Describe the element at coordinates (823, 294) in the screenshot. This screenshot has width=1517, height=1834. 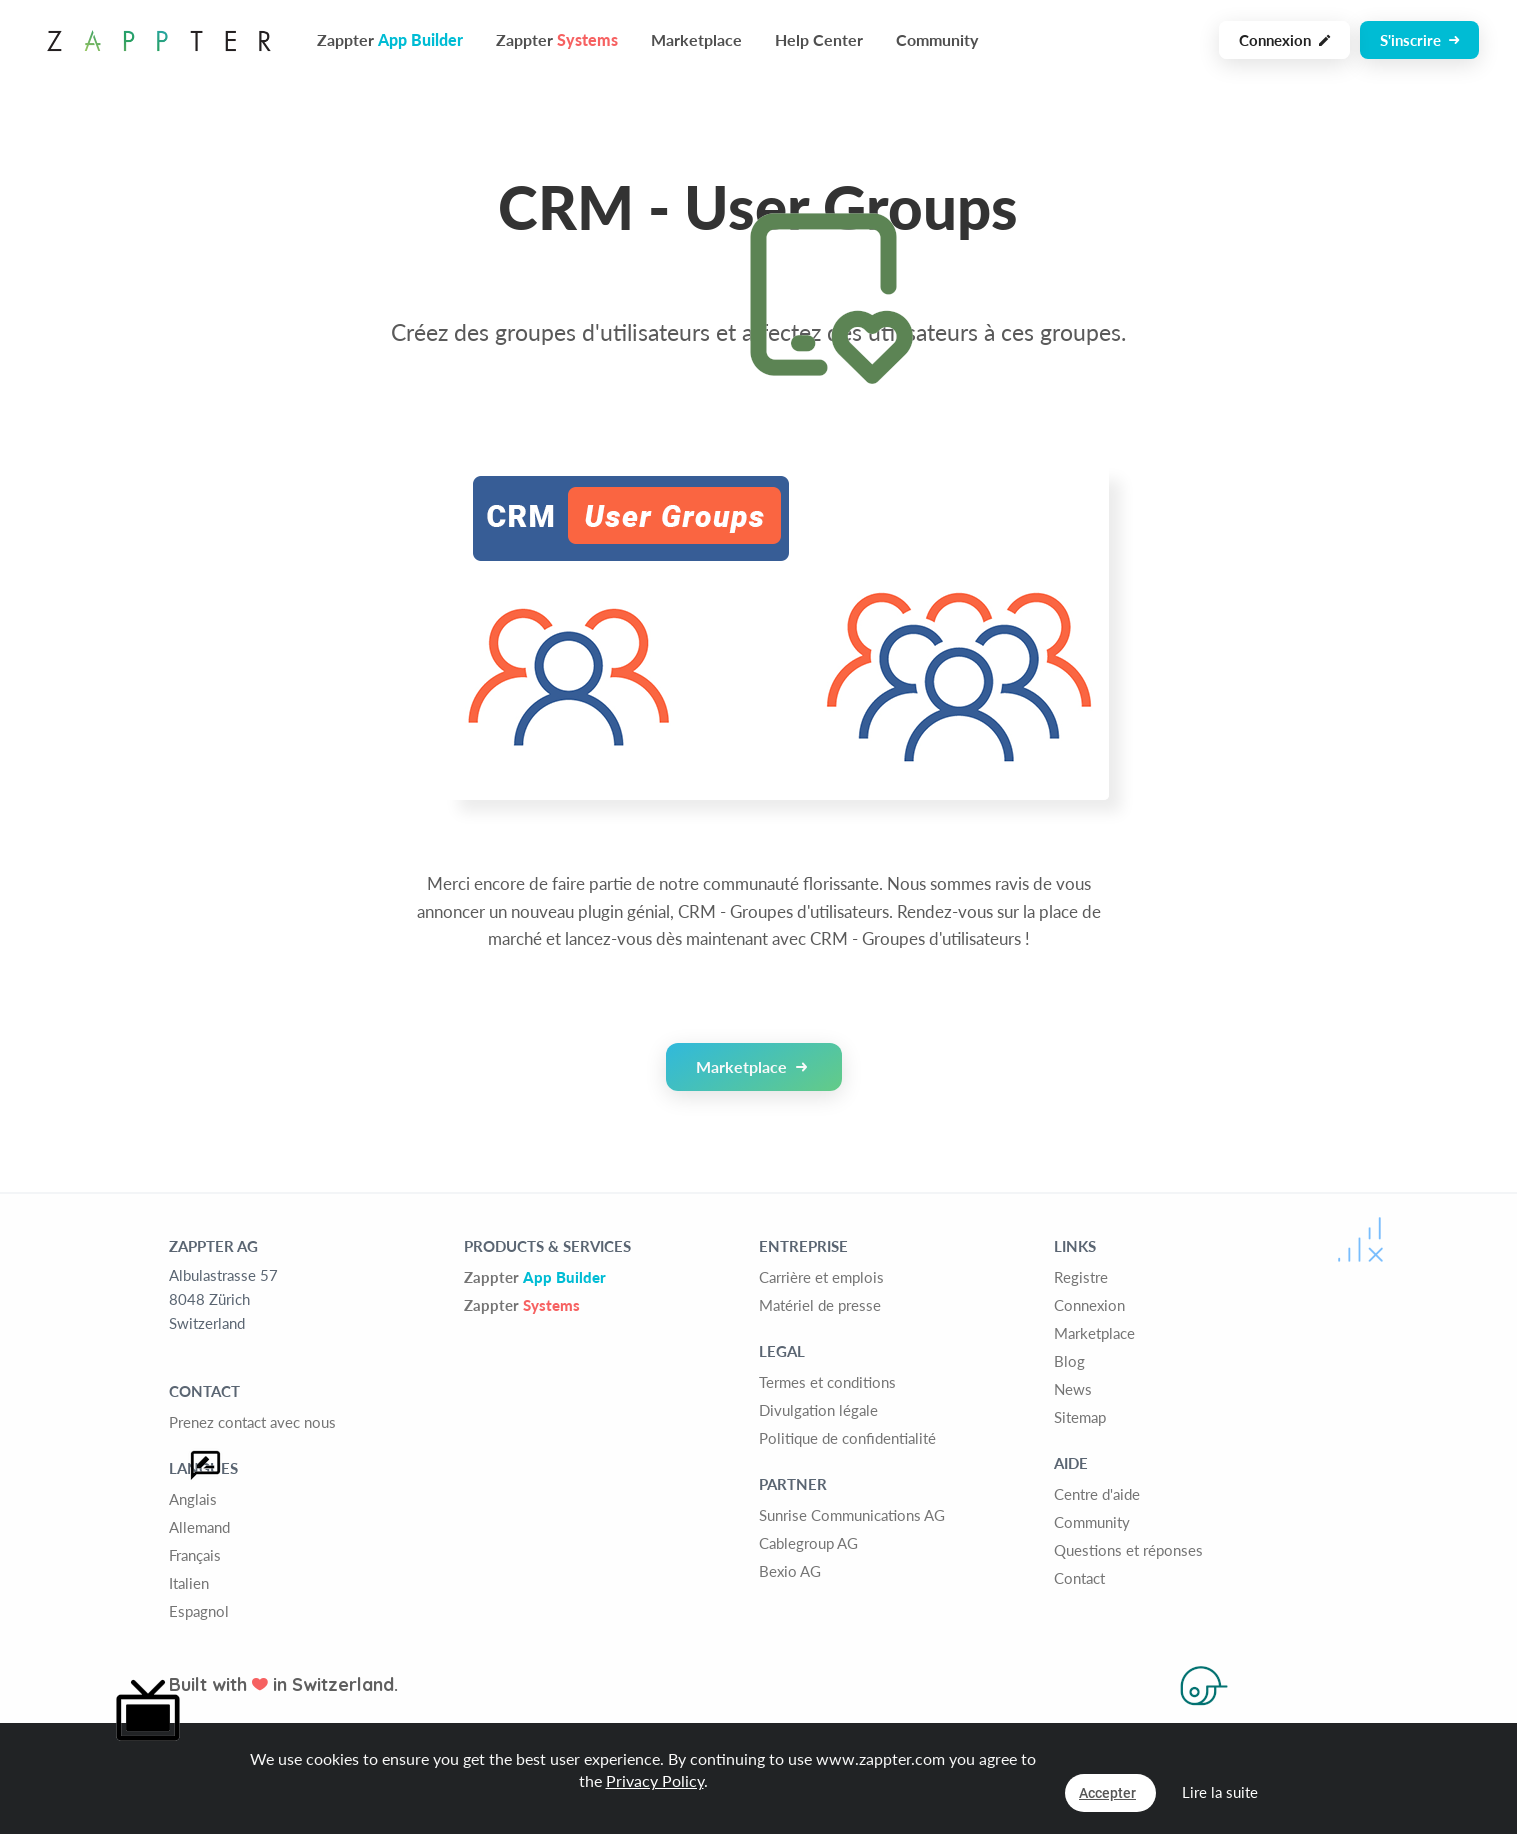
I see `add device to favorites` at that location.